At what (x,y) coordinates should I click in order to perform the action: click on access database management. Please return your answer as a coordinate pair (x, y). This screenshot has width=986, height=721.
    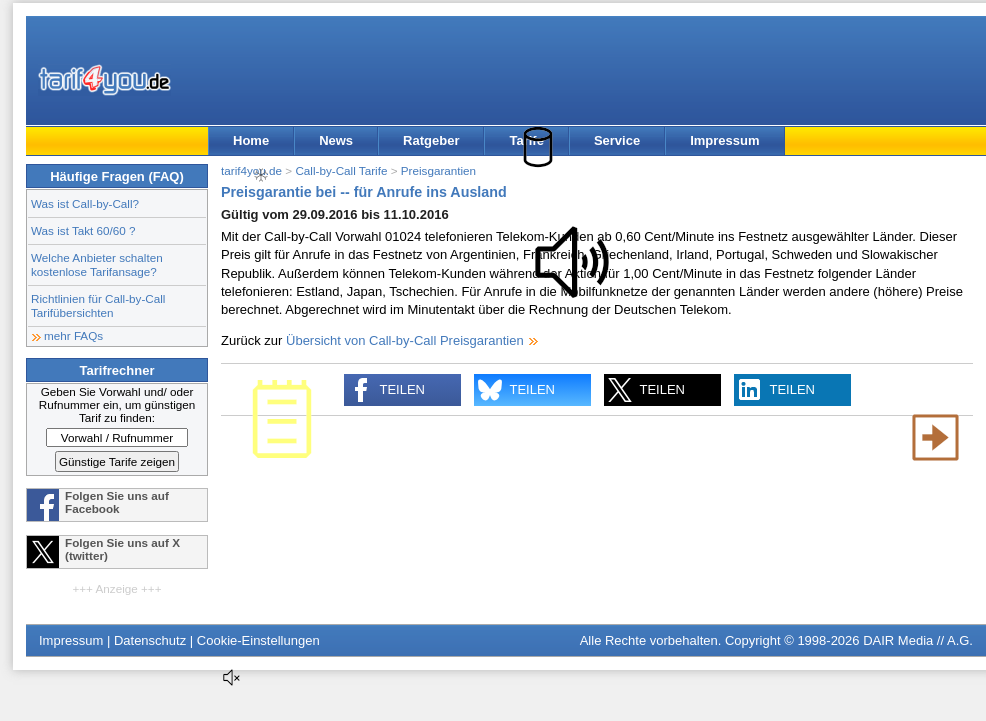
    Looking at the image, I should click on (538, 147).